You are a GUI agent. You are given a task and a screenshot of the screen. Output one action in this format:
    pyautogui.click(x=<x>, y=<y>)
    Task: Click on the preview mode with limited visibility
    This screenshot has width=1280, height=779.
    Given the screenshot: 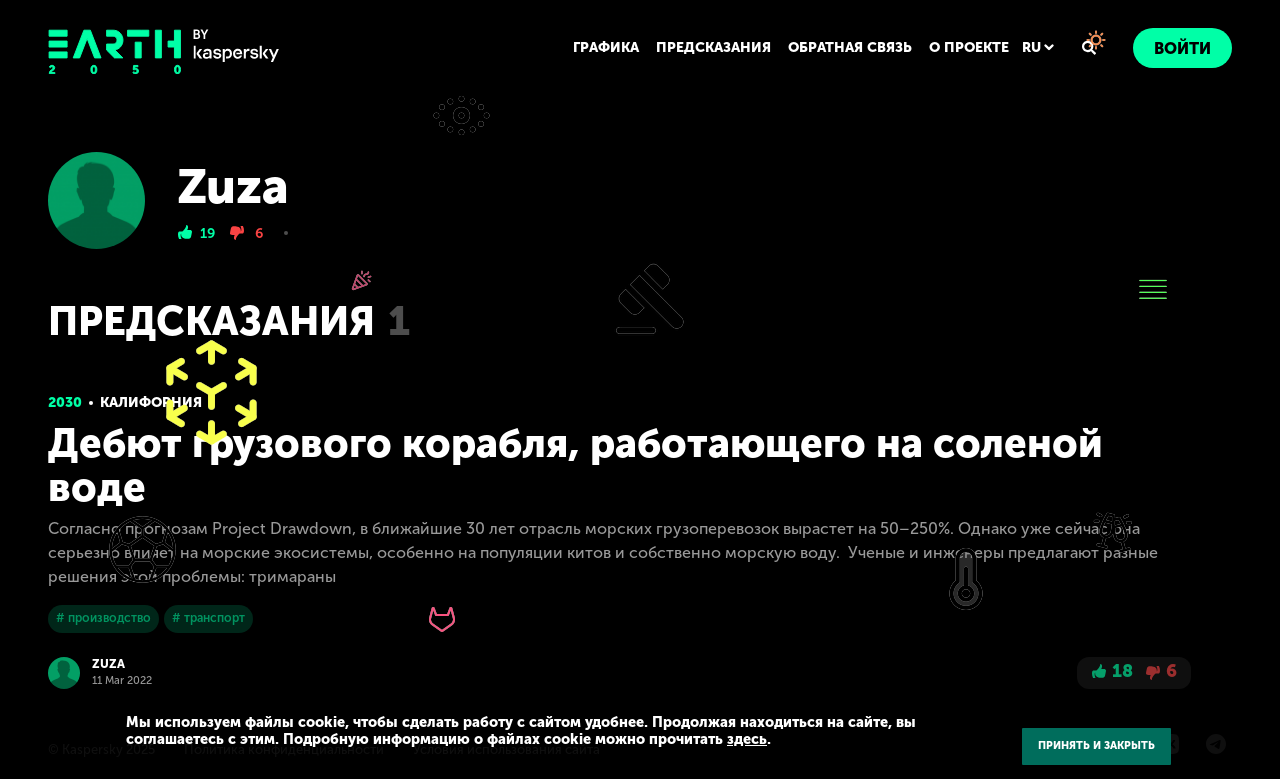 What is the action you would take?
    pyautogui.click(x=461, y=115)
    